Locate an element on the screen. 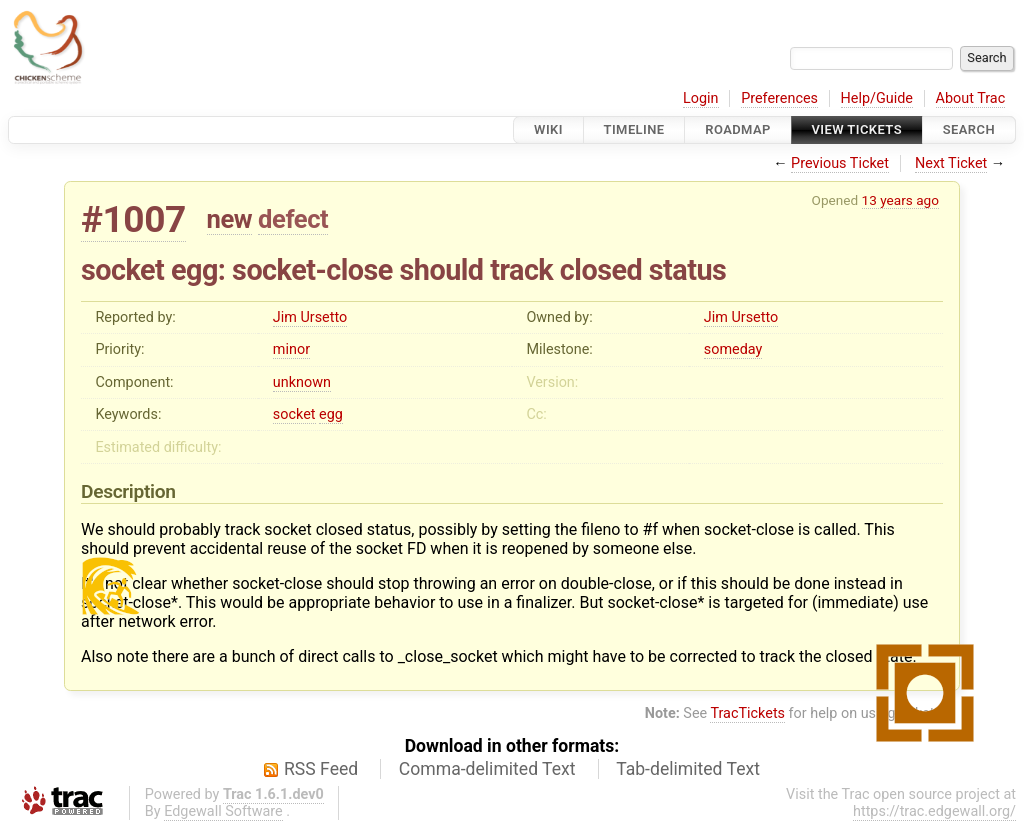 This screenshot has height=829, width=1024. surfing or water sports activity is located at coordinates (111, 586).